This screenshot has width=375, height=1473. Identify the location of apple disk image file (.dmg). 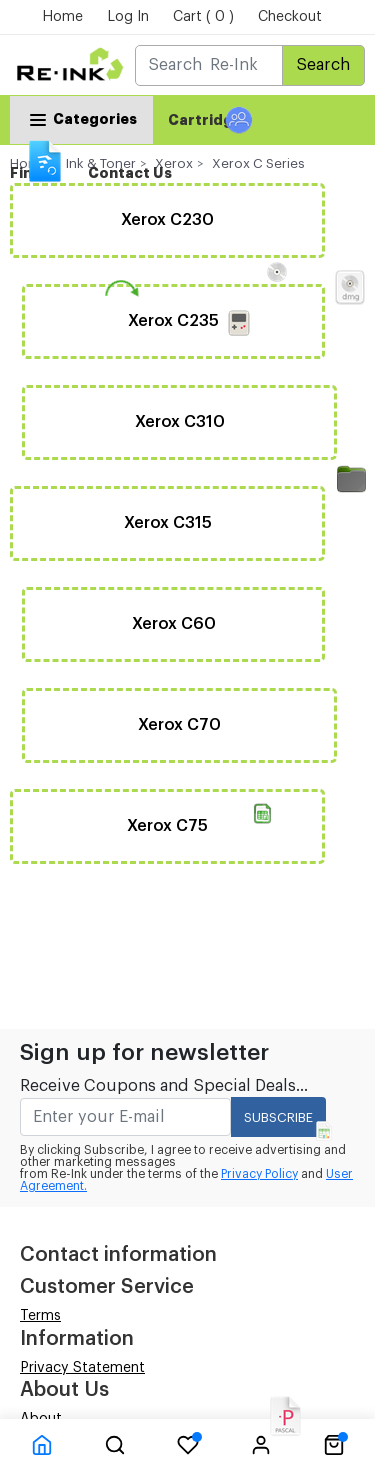
(350, 287).